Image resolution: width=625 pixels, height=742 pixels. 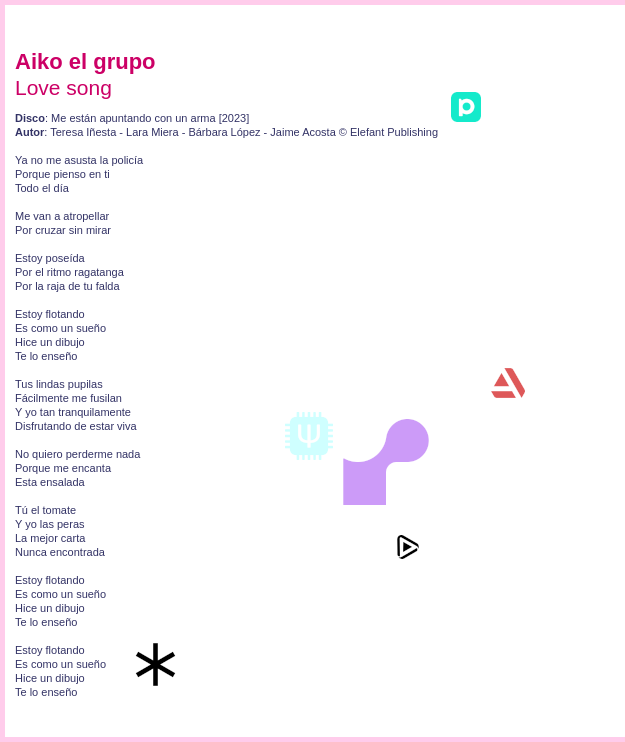 What do you see at coordinates (466, 107) in the screenshot?
I see `open pixiv app` at bounding box center [466, 107].